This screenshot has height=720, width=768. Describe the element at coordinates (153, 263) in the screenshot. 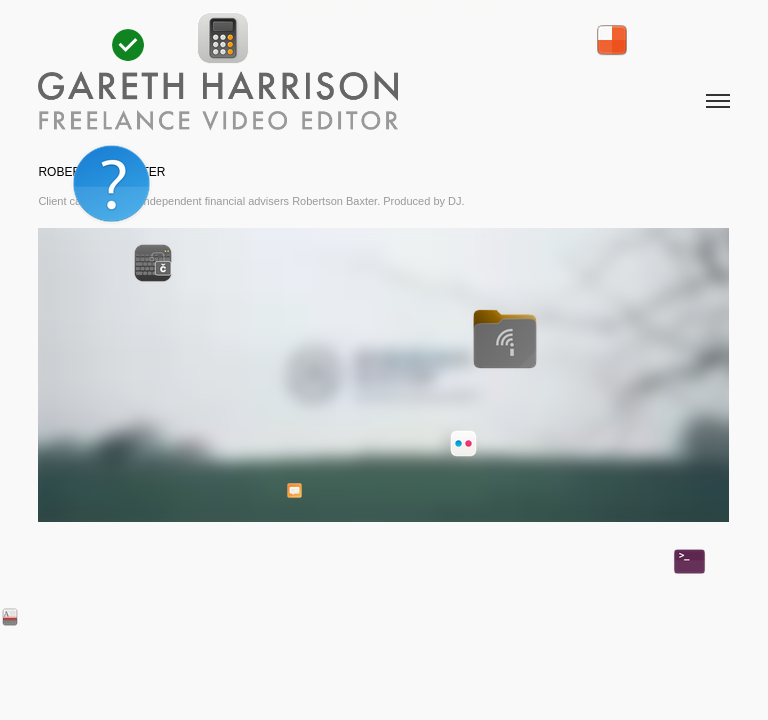

I see `open tecla on-screen keyboard app` at that location.